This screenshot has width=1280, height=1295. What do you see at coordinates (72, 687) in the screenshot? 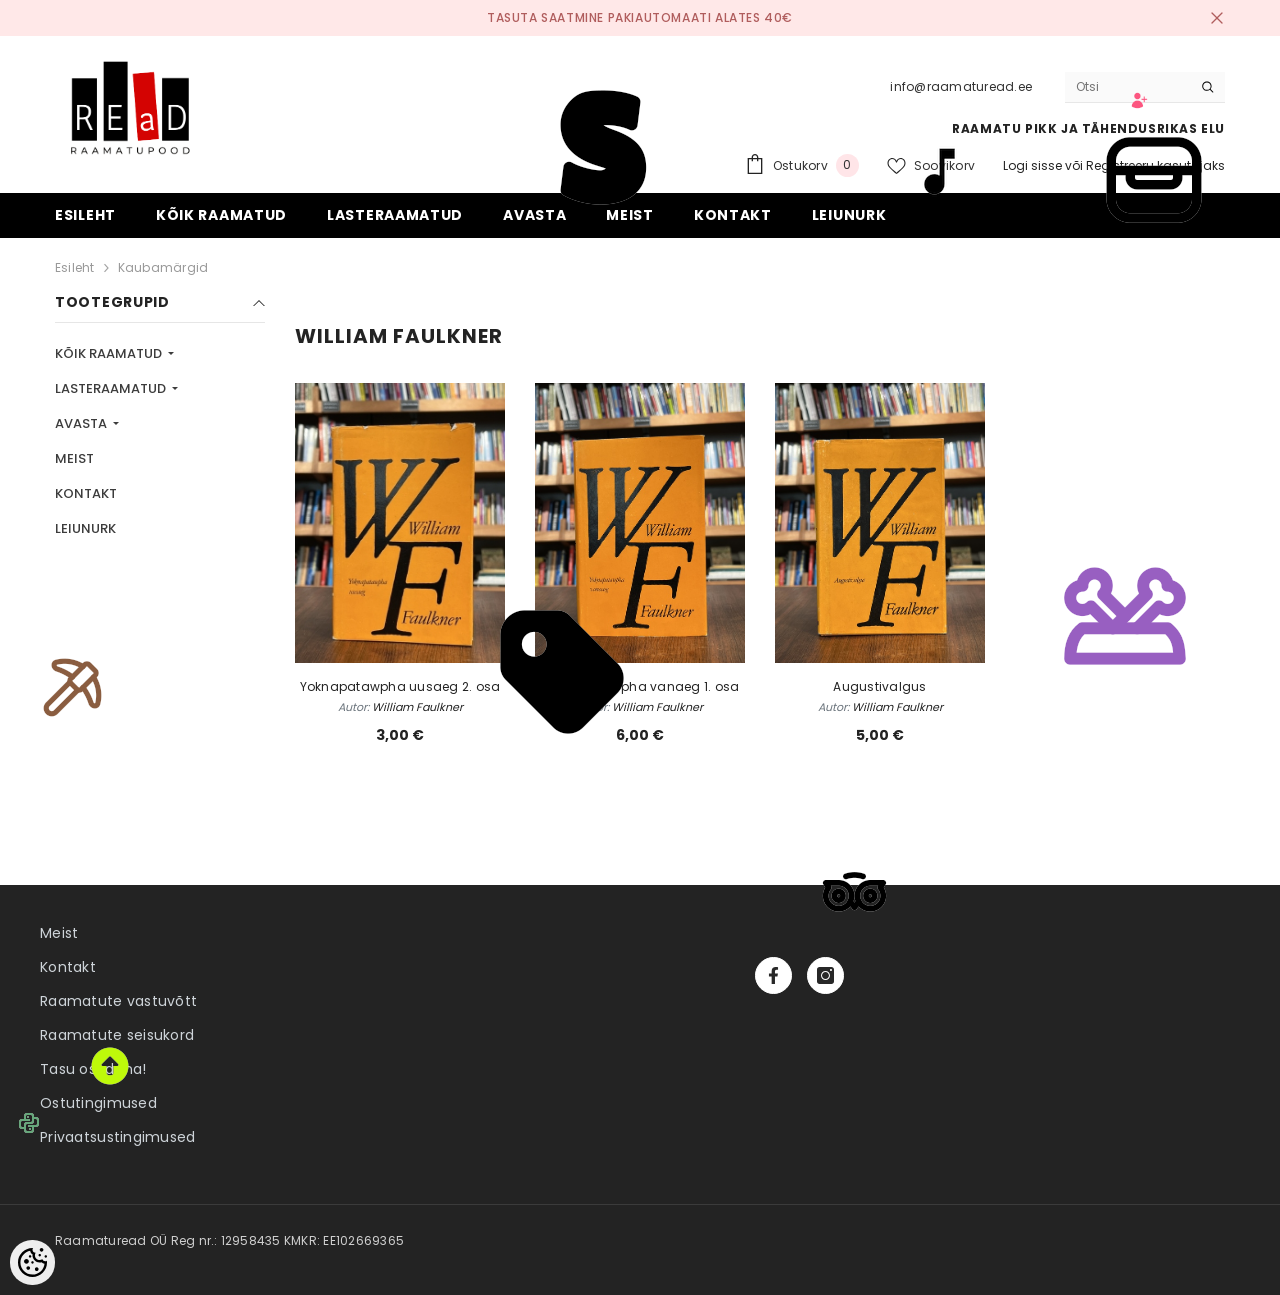
I see `mining or resource gathering tool` at bounding box center [72, 687].